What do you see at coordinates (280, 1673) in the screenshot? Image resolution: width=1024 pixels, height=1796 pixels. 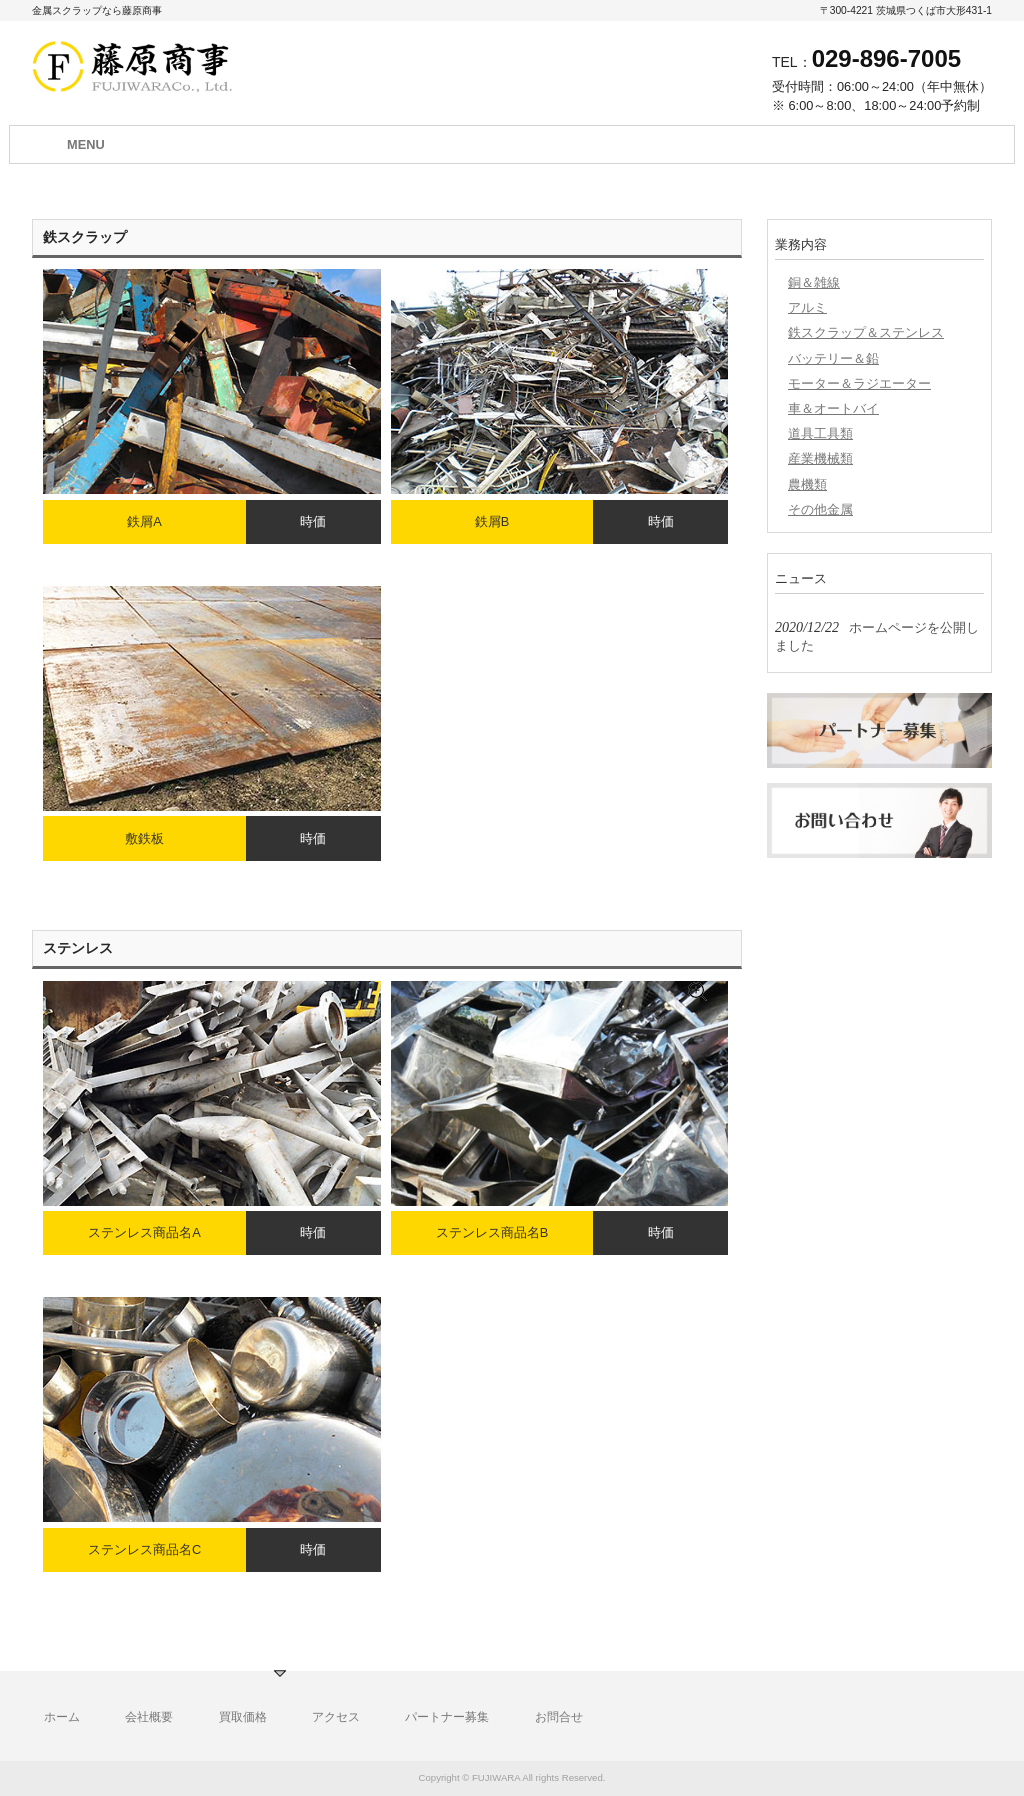 I see `expand a dropdown menu` at bounding box center [280, 1673].